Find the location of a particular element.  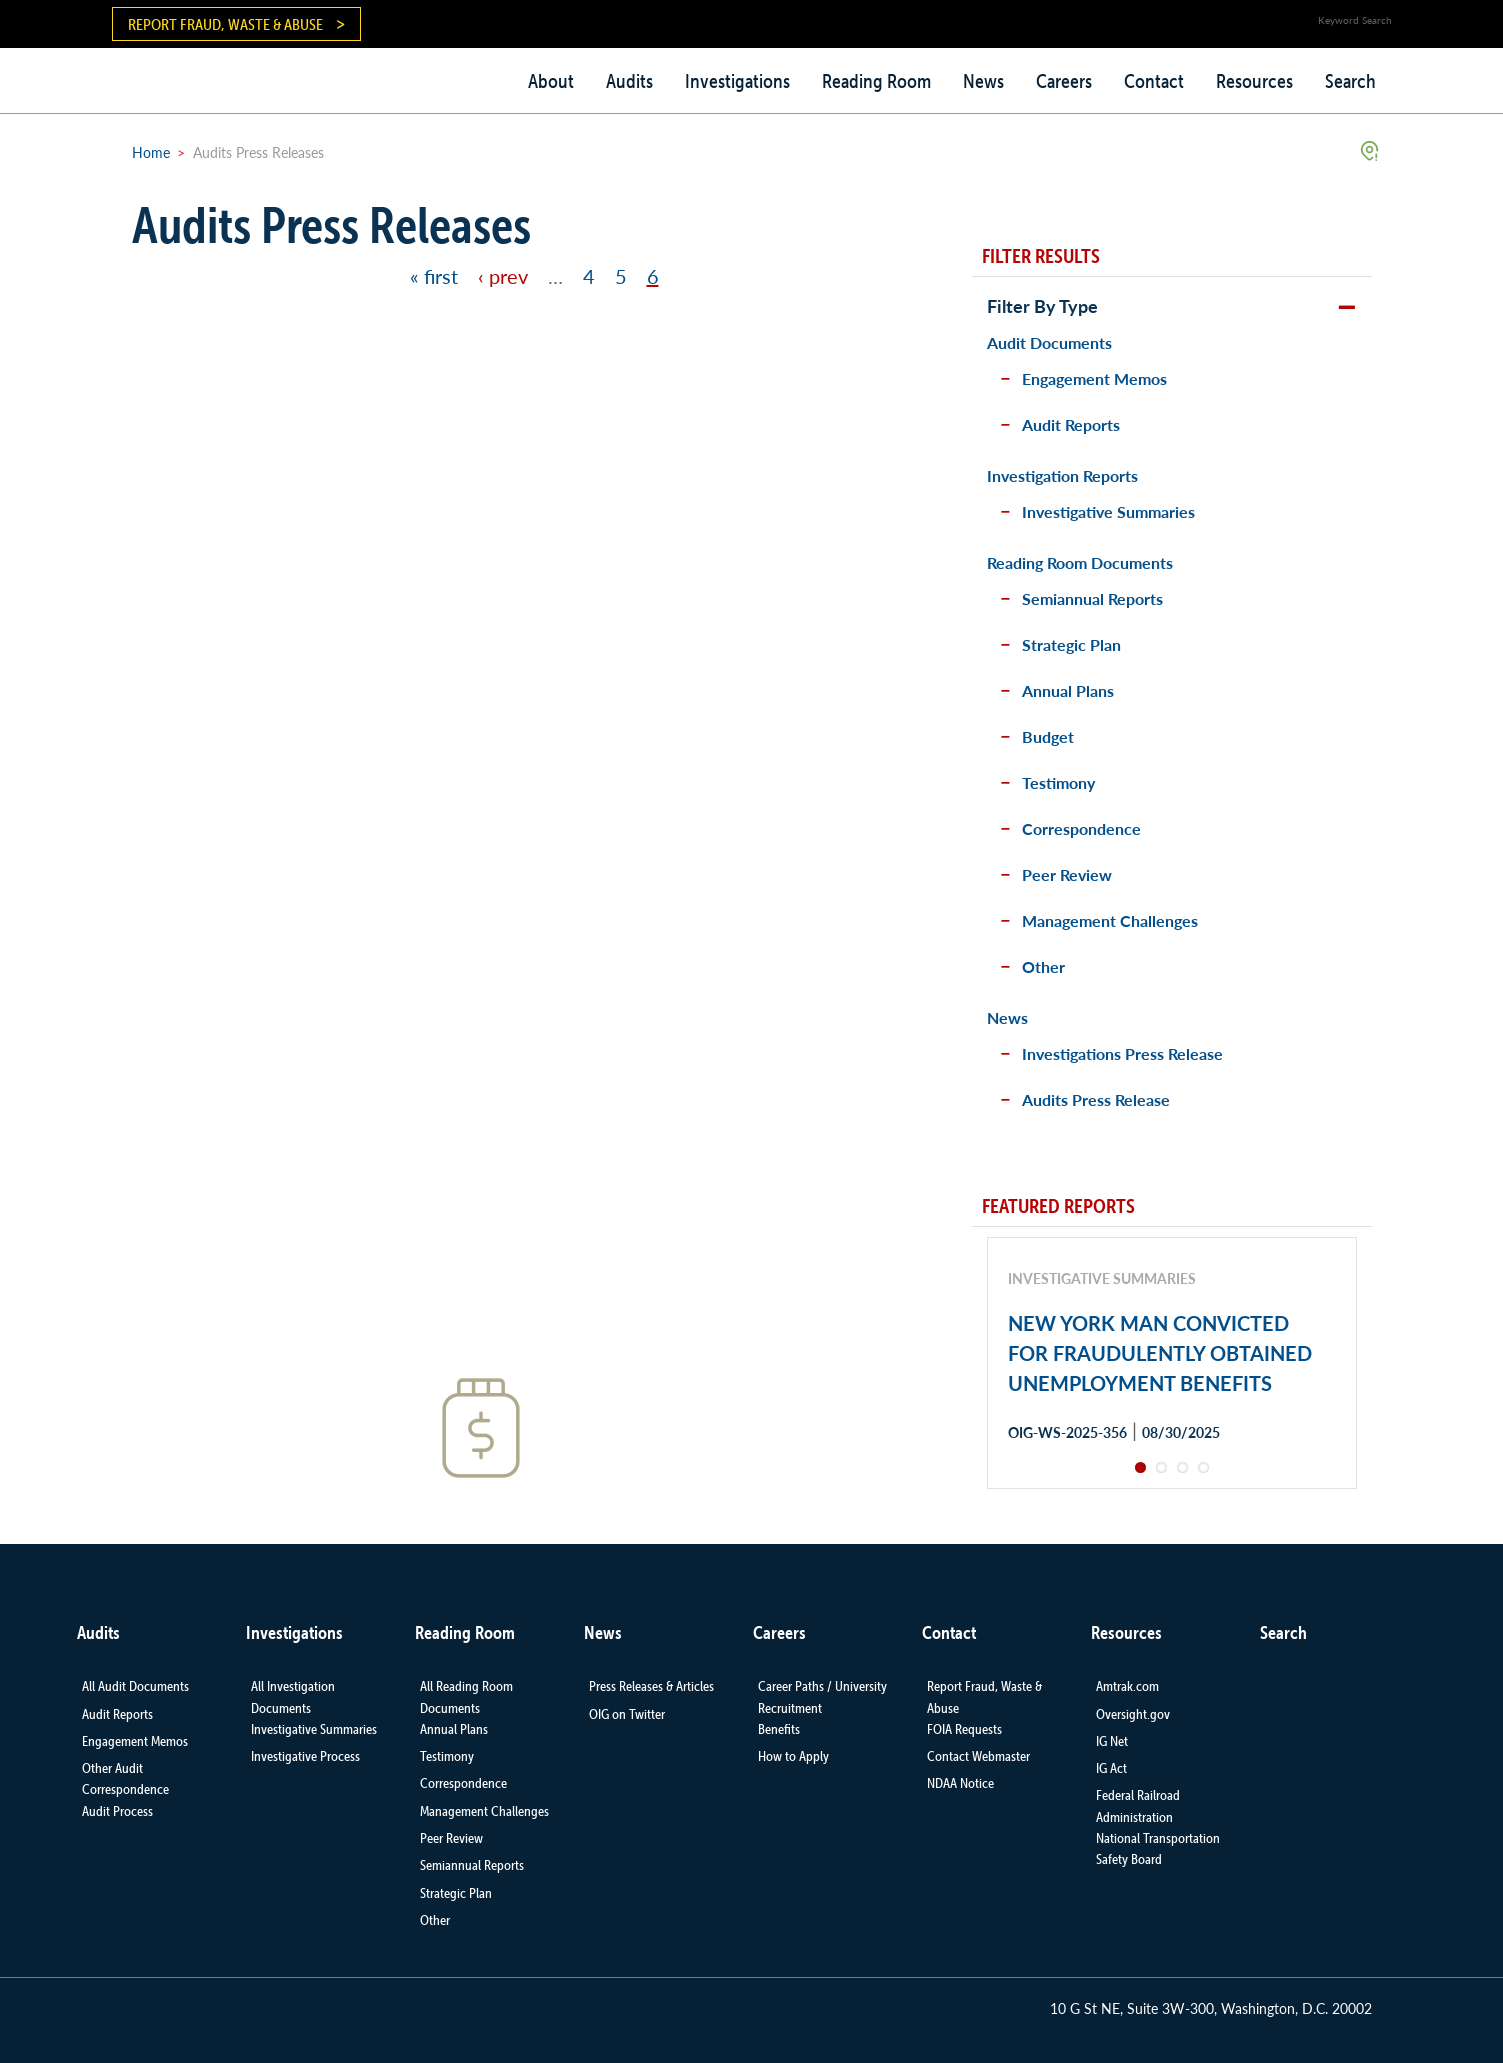

send a tip or donation is located at coordinates (481, 1428).